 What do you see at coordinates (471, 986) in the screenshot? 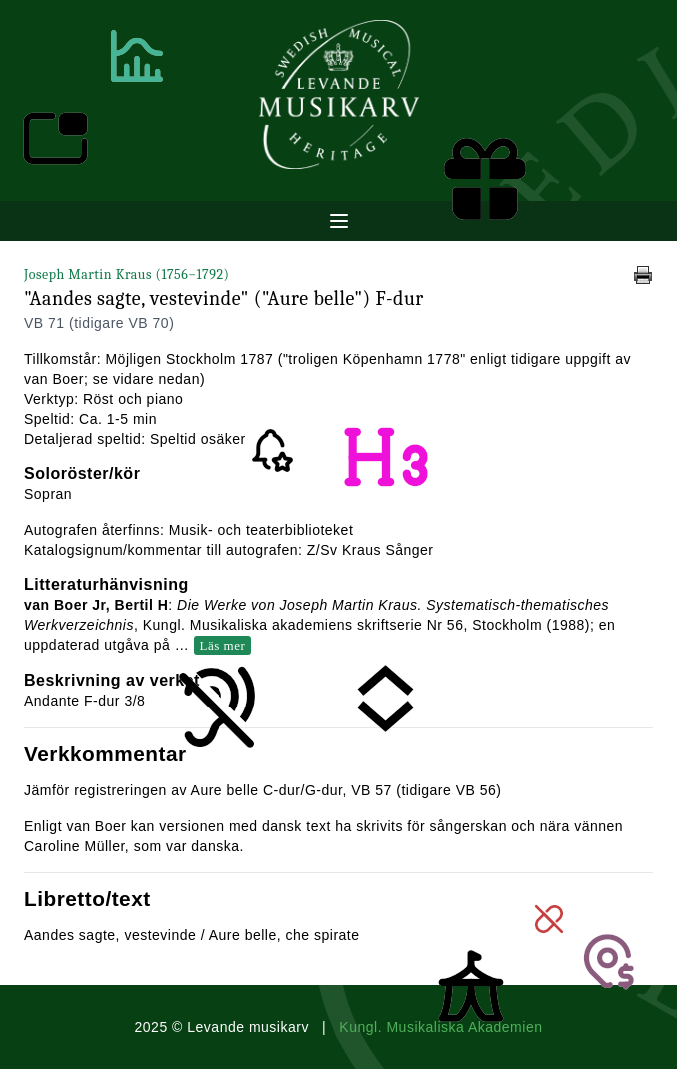
I see `view circus or entertainment venues` at bounding box center [471, 986].